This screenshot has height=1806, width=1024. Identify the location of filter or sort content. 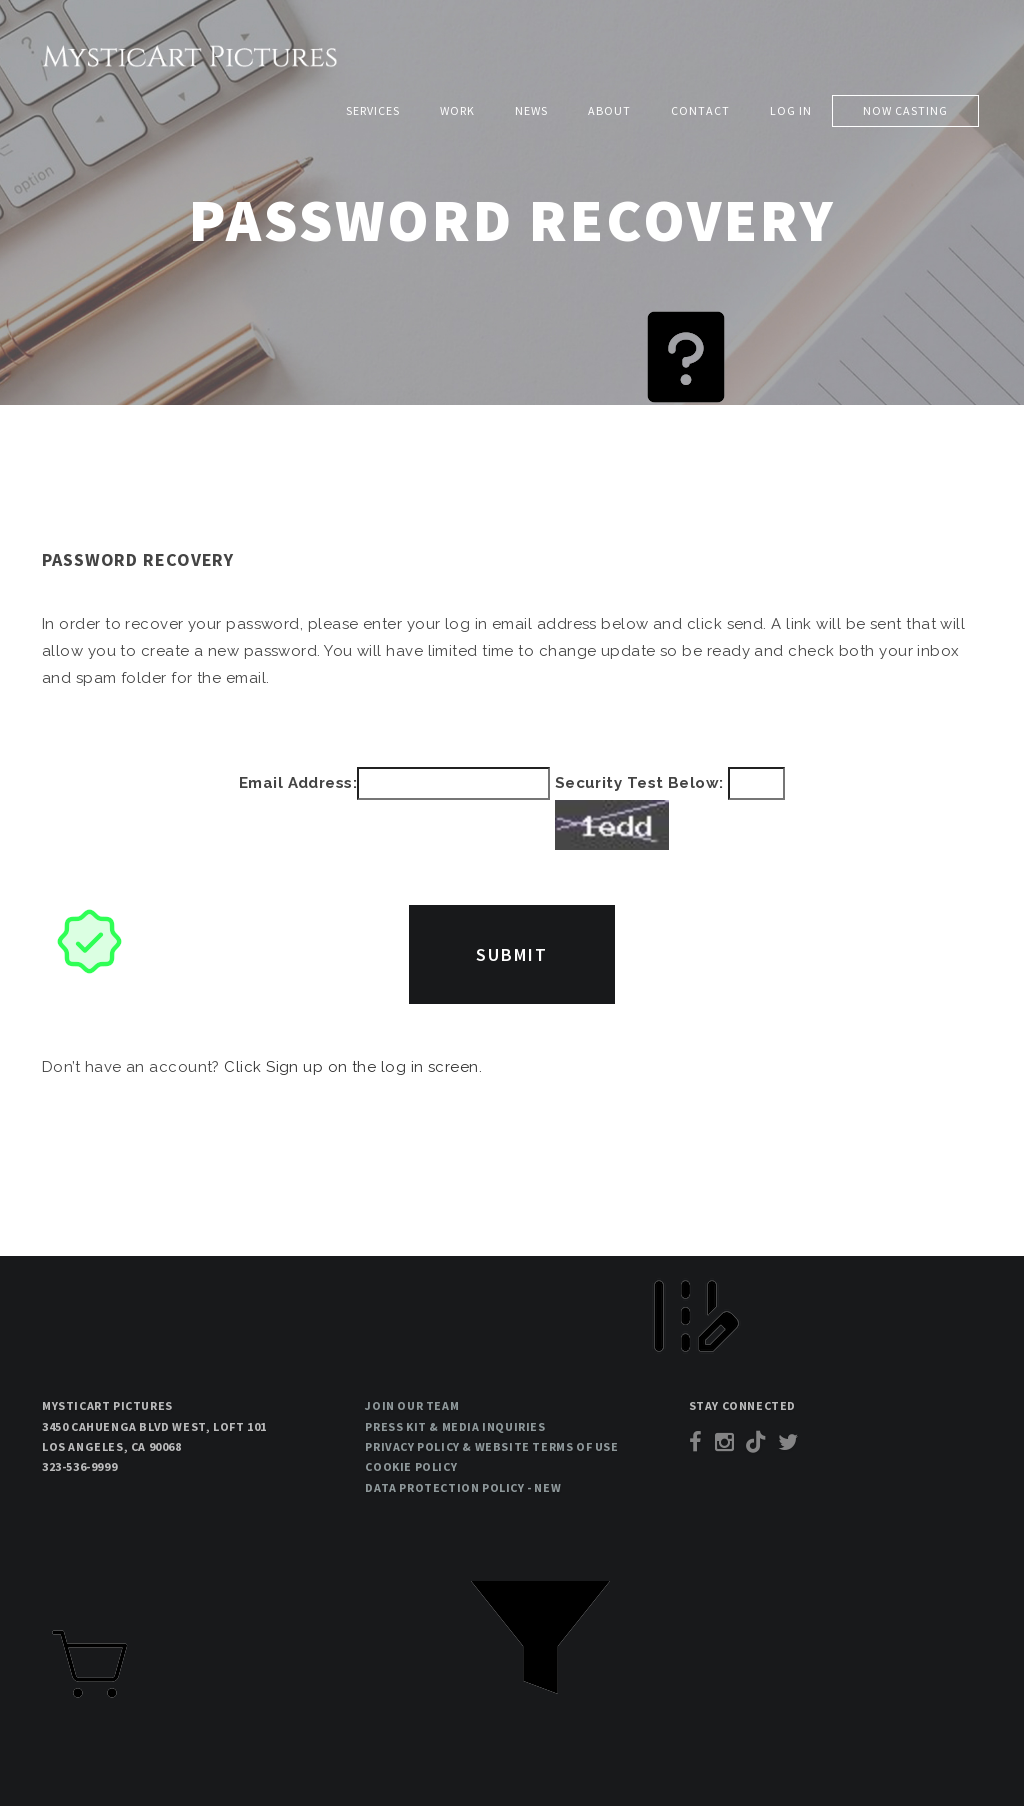
(540, 1637).